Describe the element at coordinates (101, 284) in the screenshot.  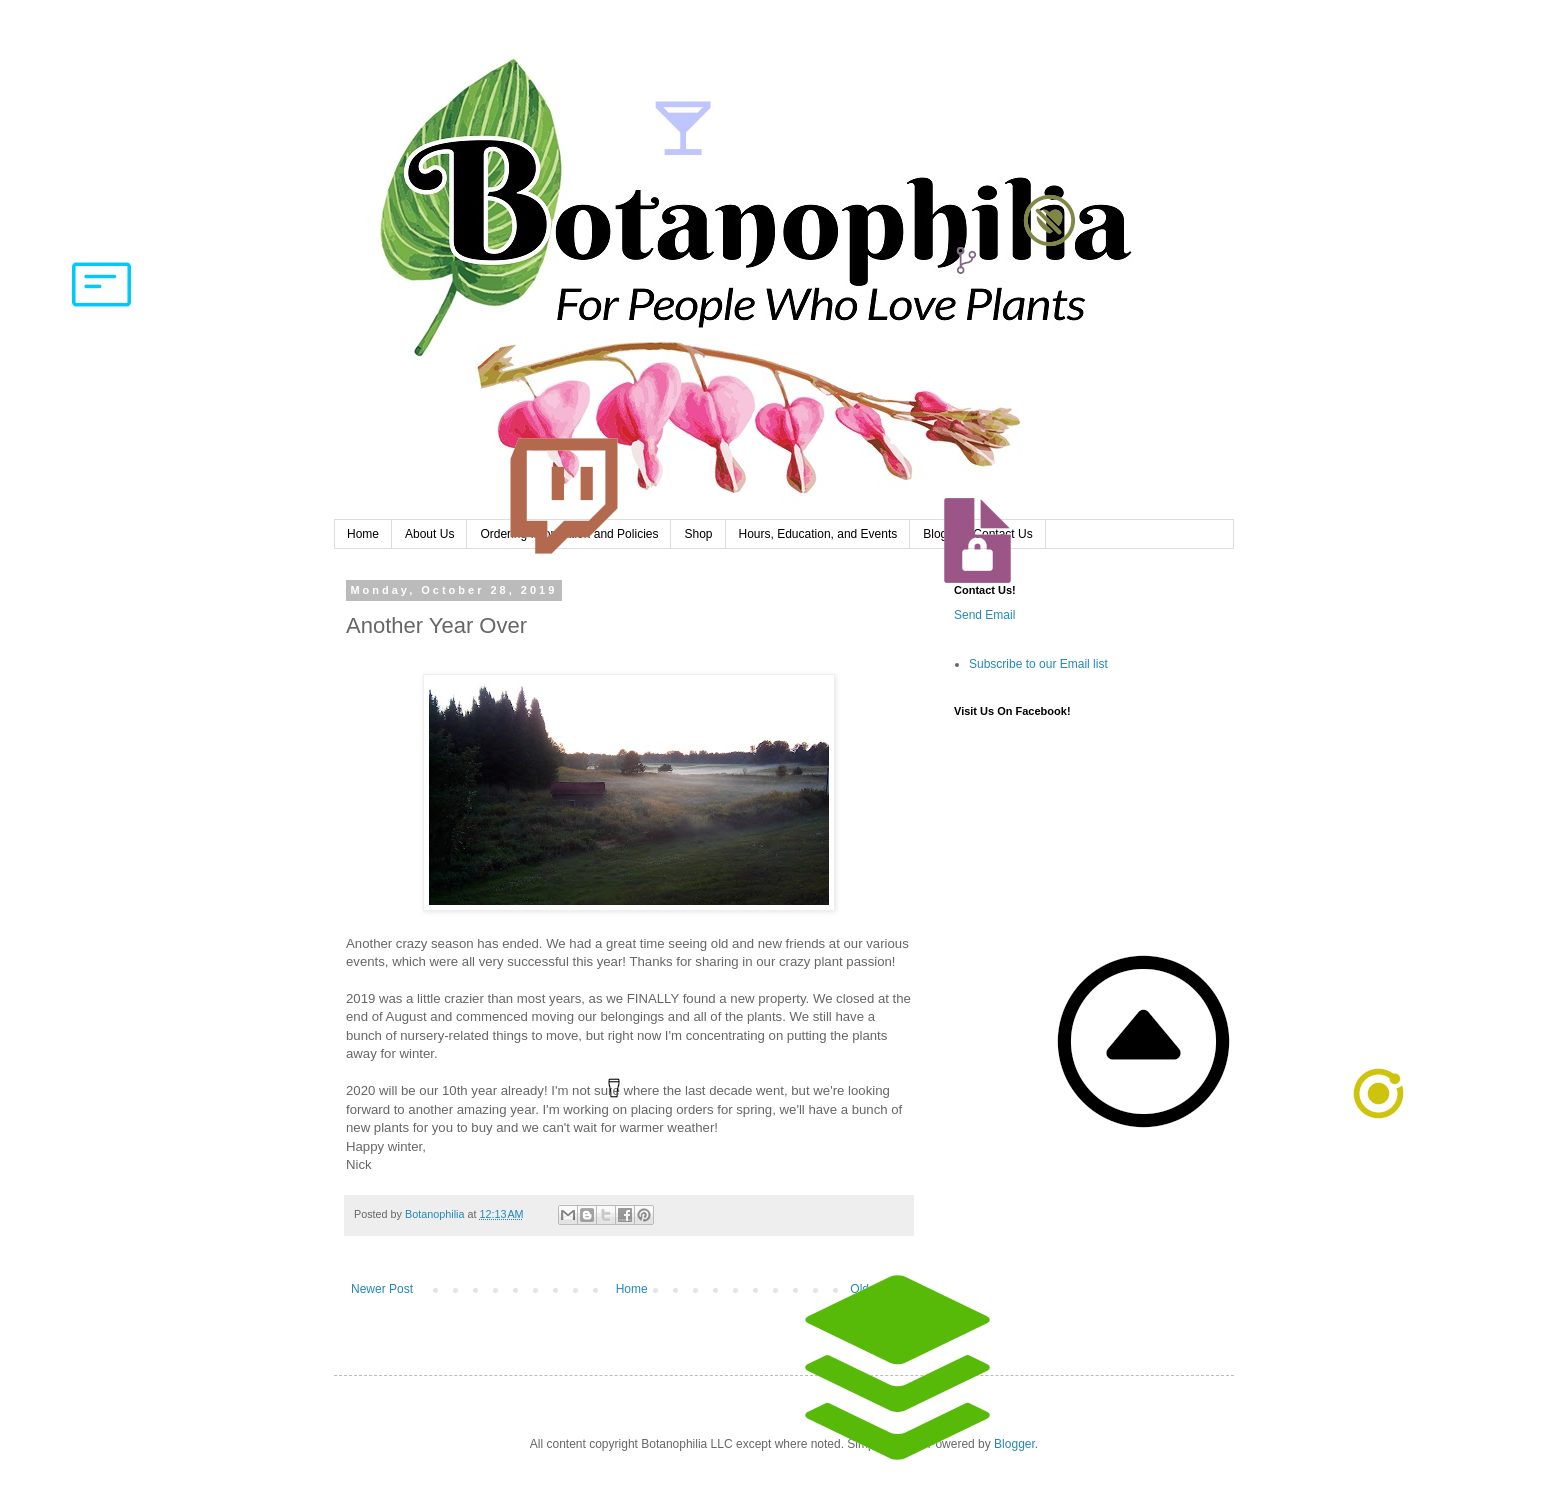
I see `view or create a note` at that location.